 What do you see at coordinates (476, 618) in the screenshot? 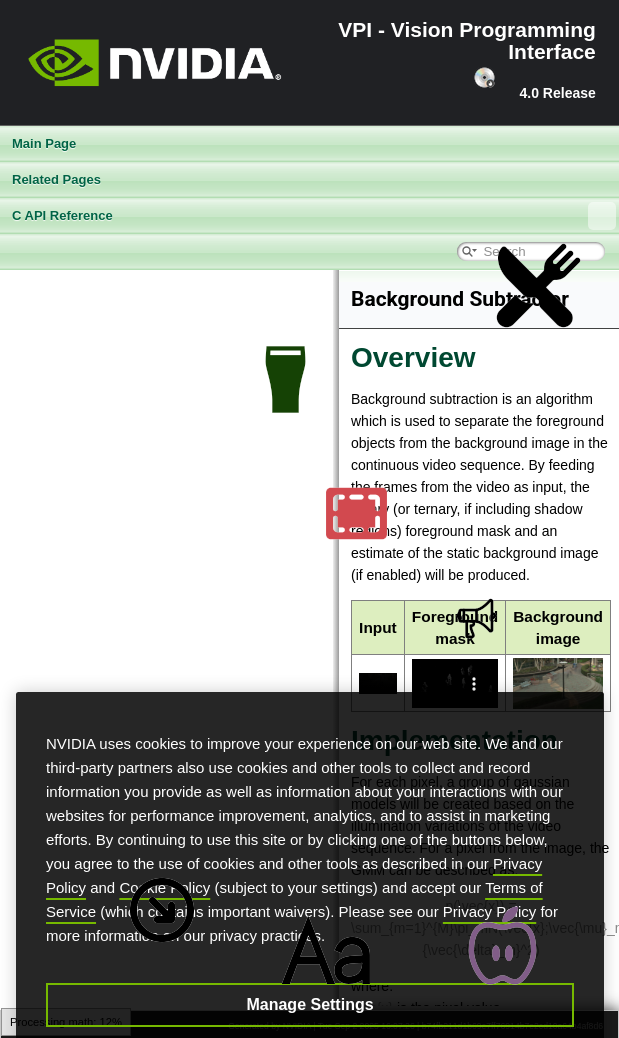
I see `make an announcement or broadcast` at bounding box center [476, 618].